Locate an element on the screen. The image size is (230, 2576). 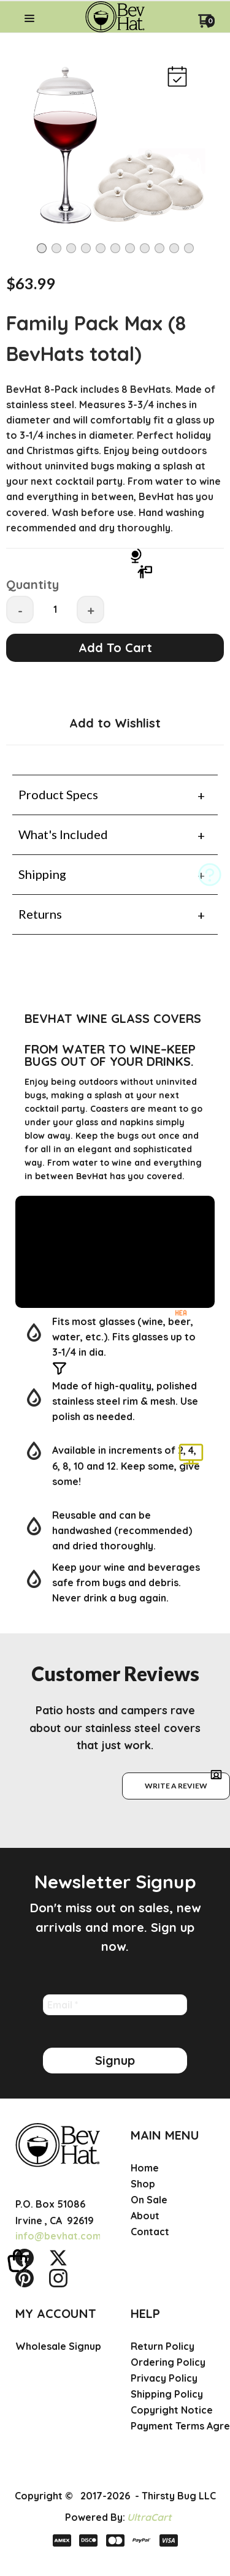
view user profile is located at coordinates (216, 1774).